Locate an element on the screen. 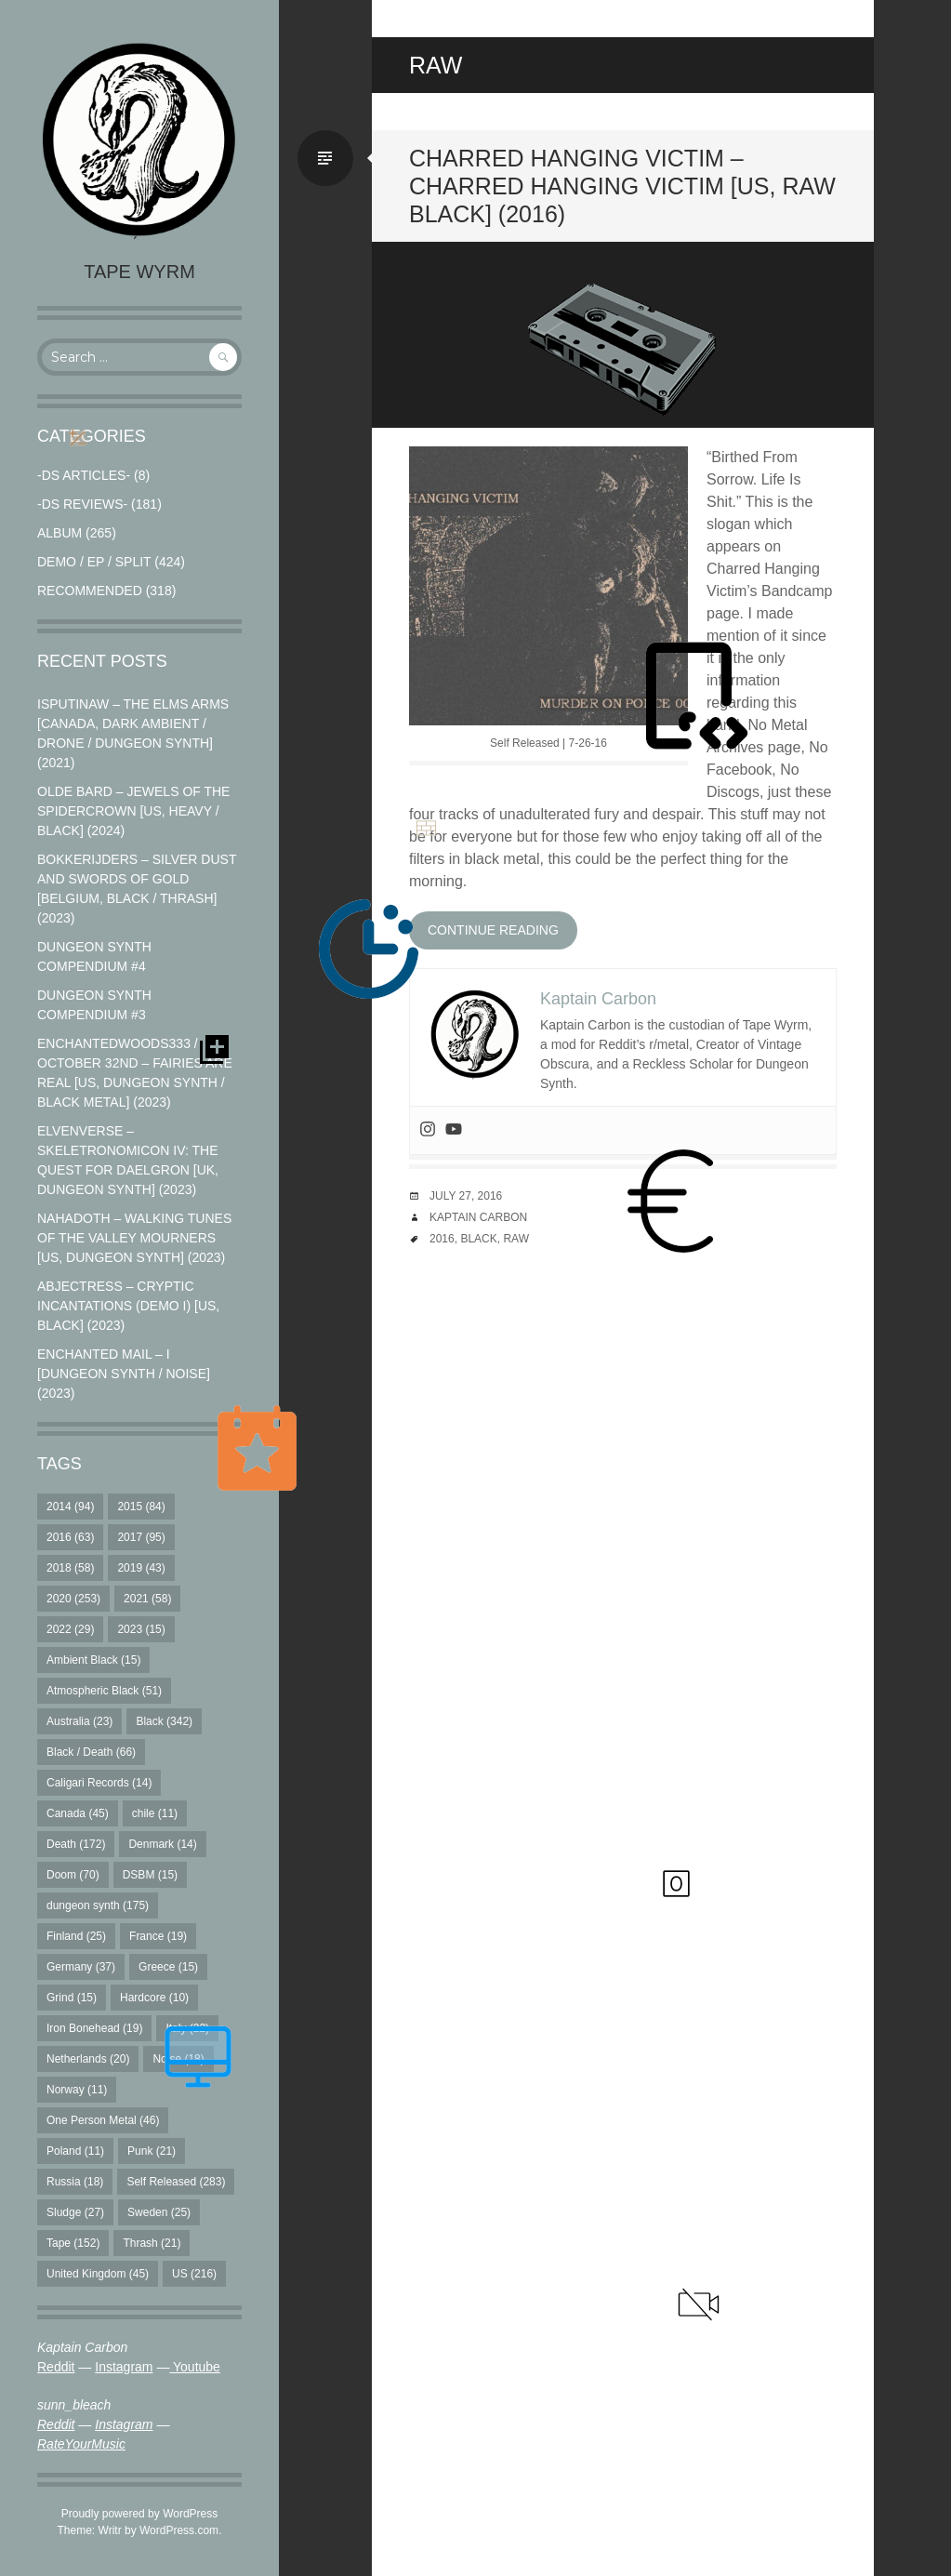  add a new photo to your collection is located at coordinates (214, 1049).